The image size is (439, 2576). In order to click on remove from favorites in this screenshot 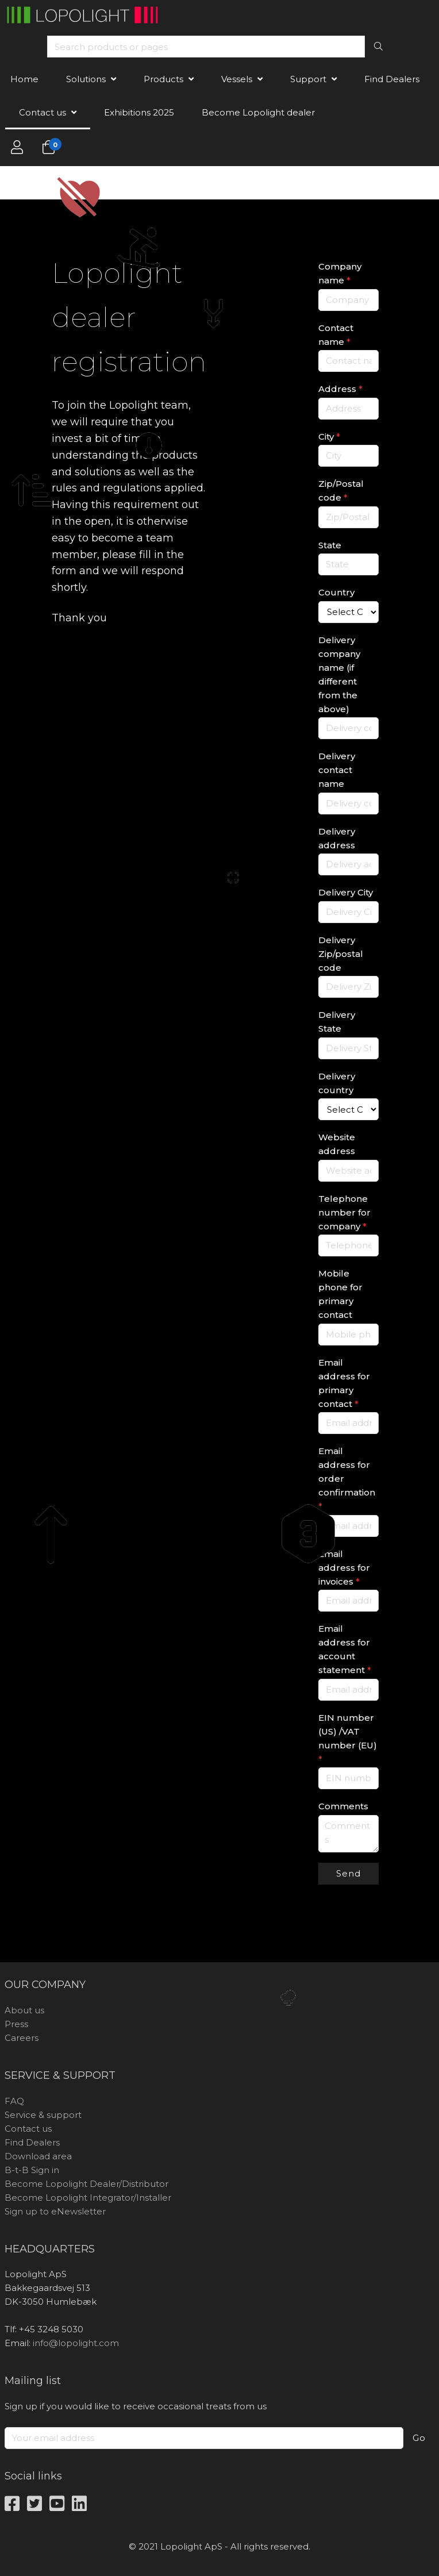, I will do `click(78, 197)`.